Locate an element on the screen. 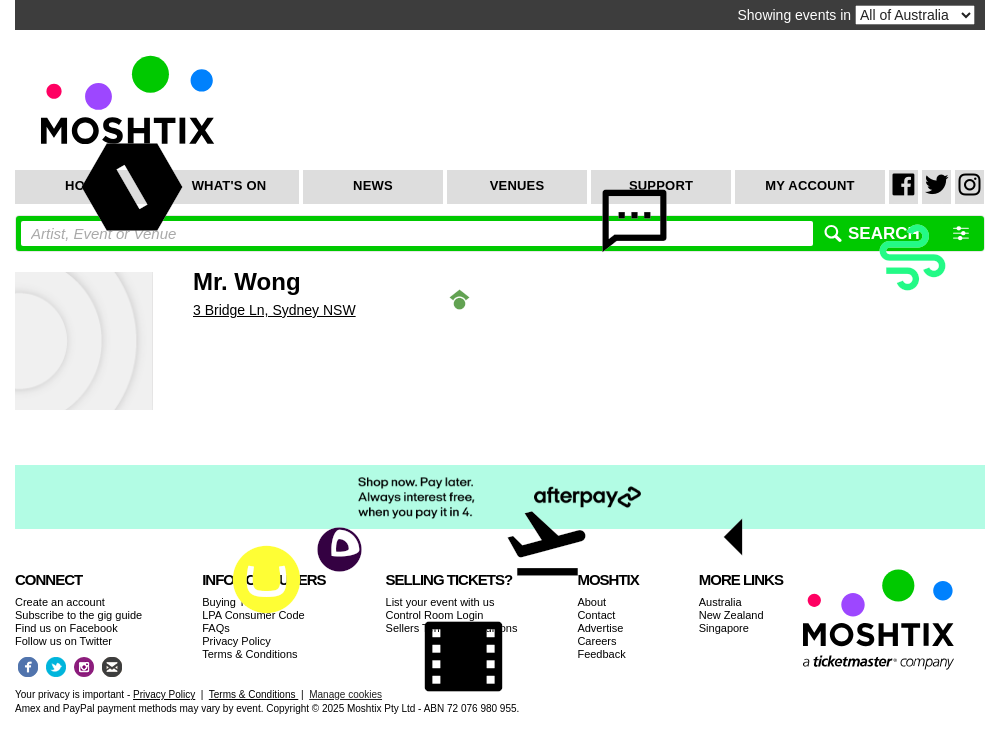  open messaging or chat is located at coordinates (634, 218).